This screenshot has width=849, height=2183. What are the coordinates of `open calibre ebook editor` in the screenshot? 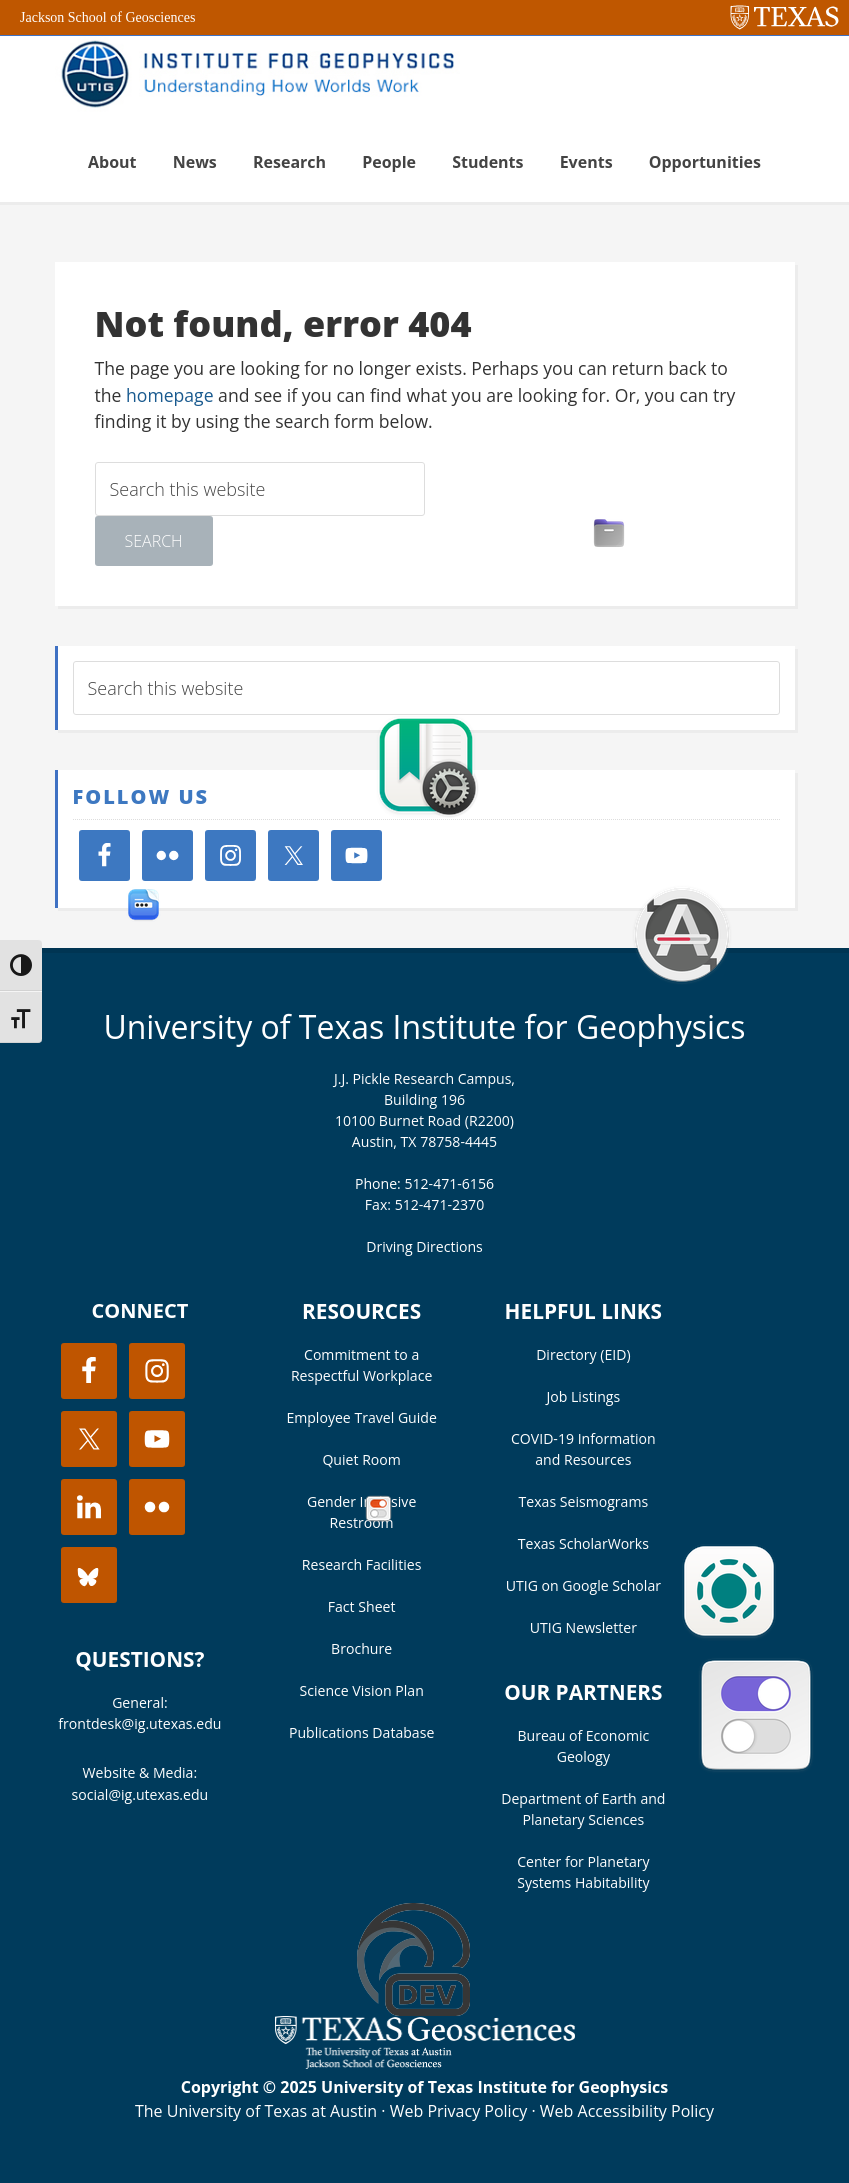 It's located at (426, 765).